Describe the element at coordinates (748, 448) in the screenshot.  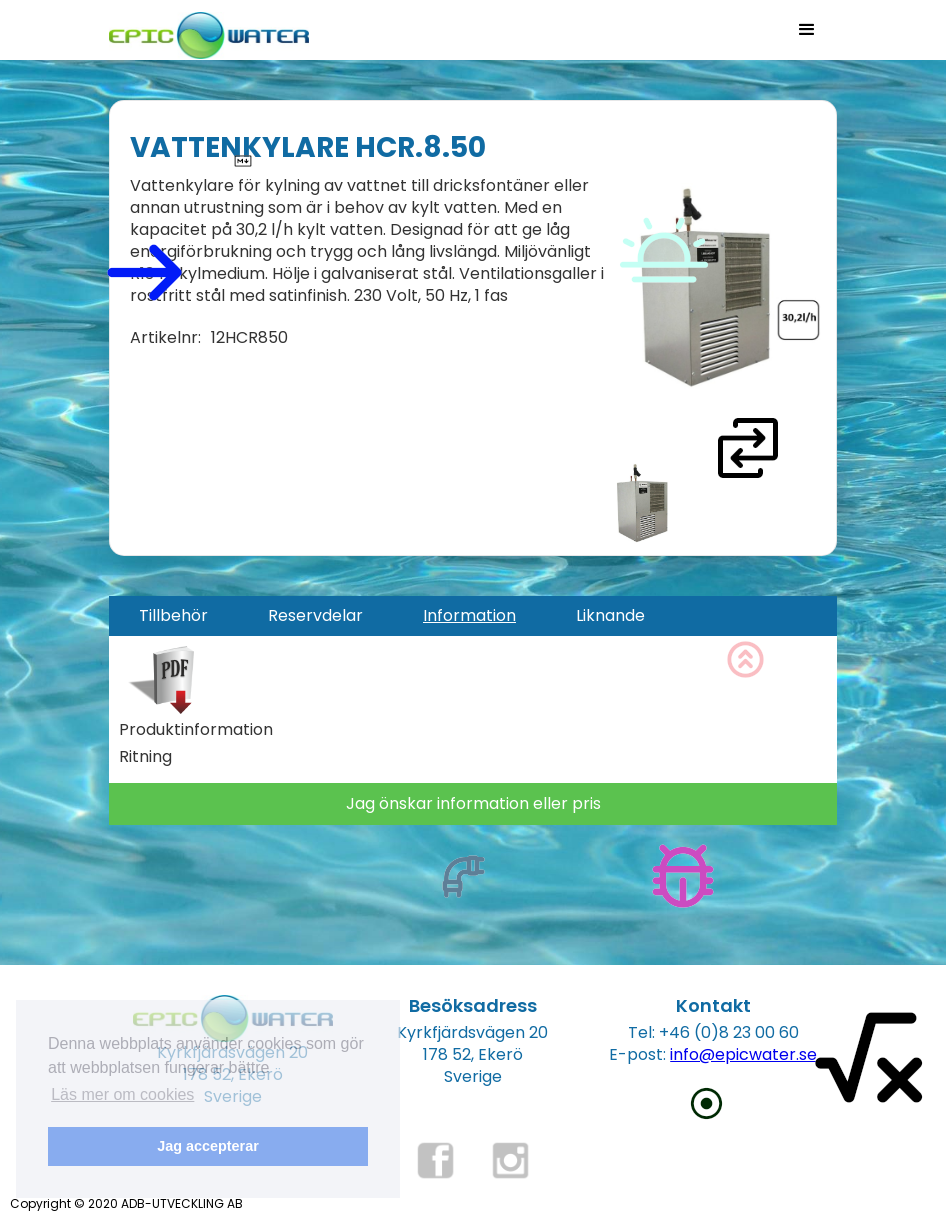
I see `swap or exchange items` at that location.